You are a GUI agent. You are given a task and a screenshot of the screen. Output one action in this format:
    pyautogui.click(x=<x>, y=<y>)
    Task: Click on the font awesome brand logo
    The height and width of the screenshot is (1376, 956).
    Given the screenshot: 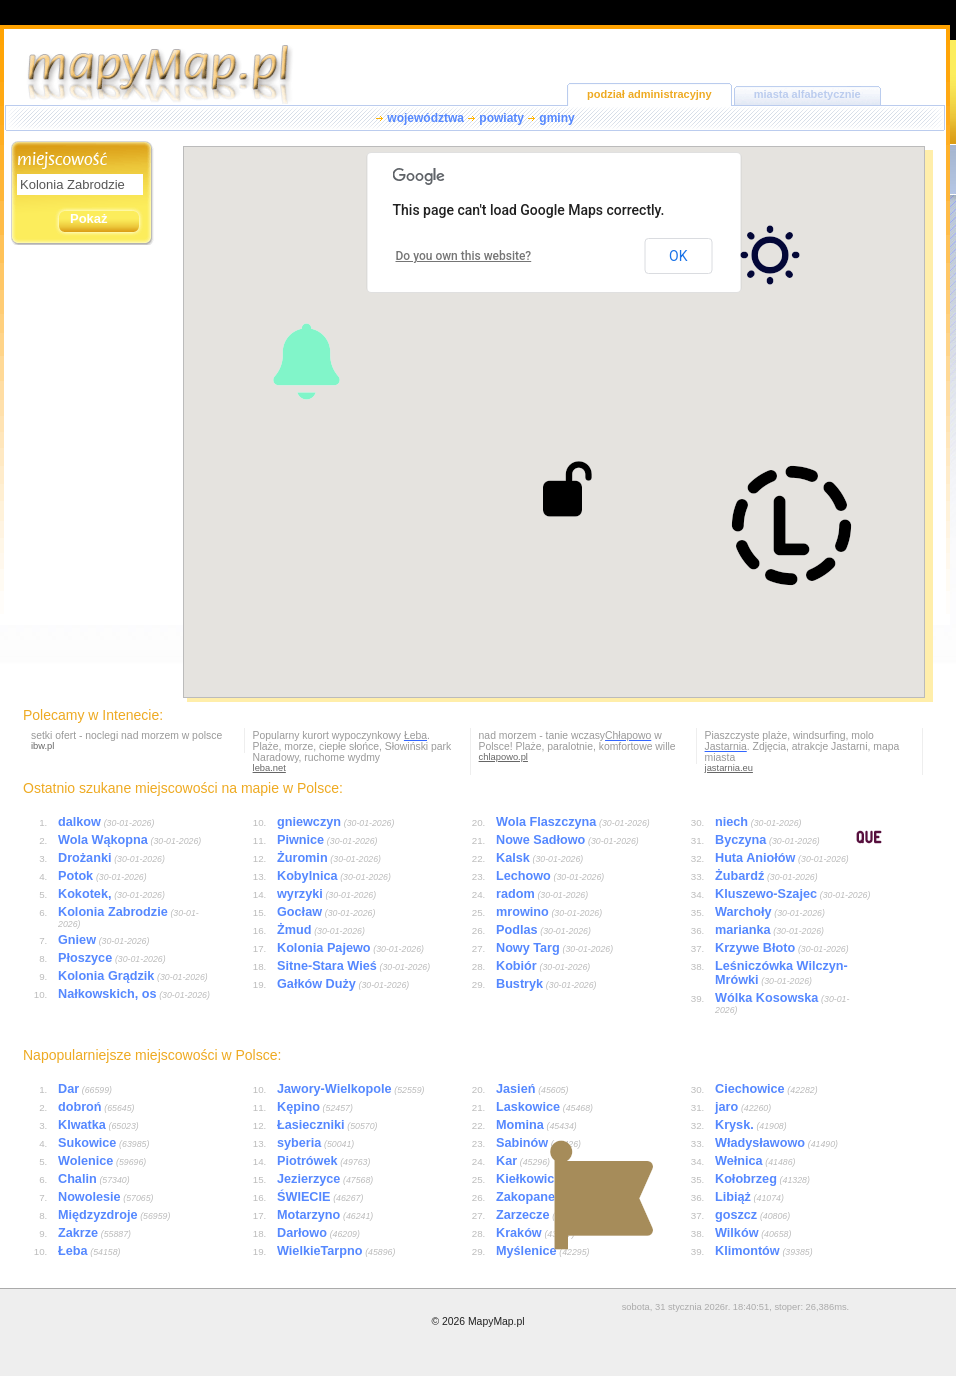 What is the action you would take?
    pyautogui.click(x=602, y=1195)
    